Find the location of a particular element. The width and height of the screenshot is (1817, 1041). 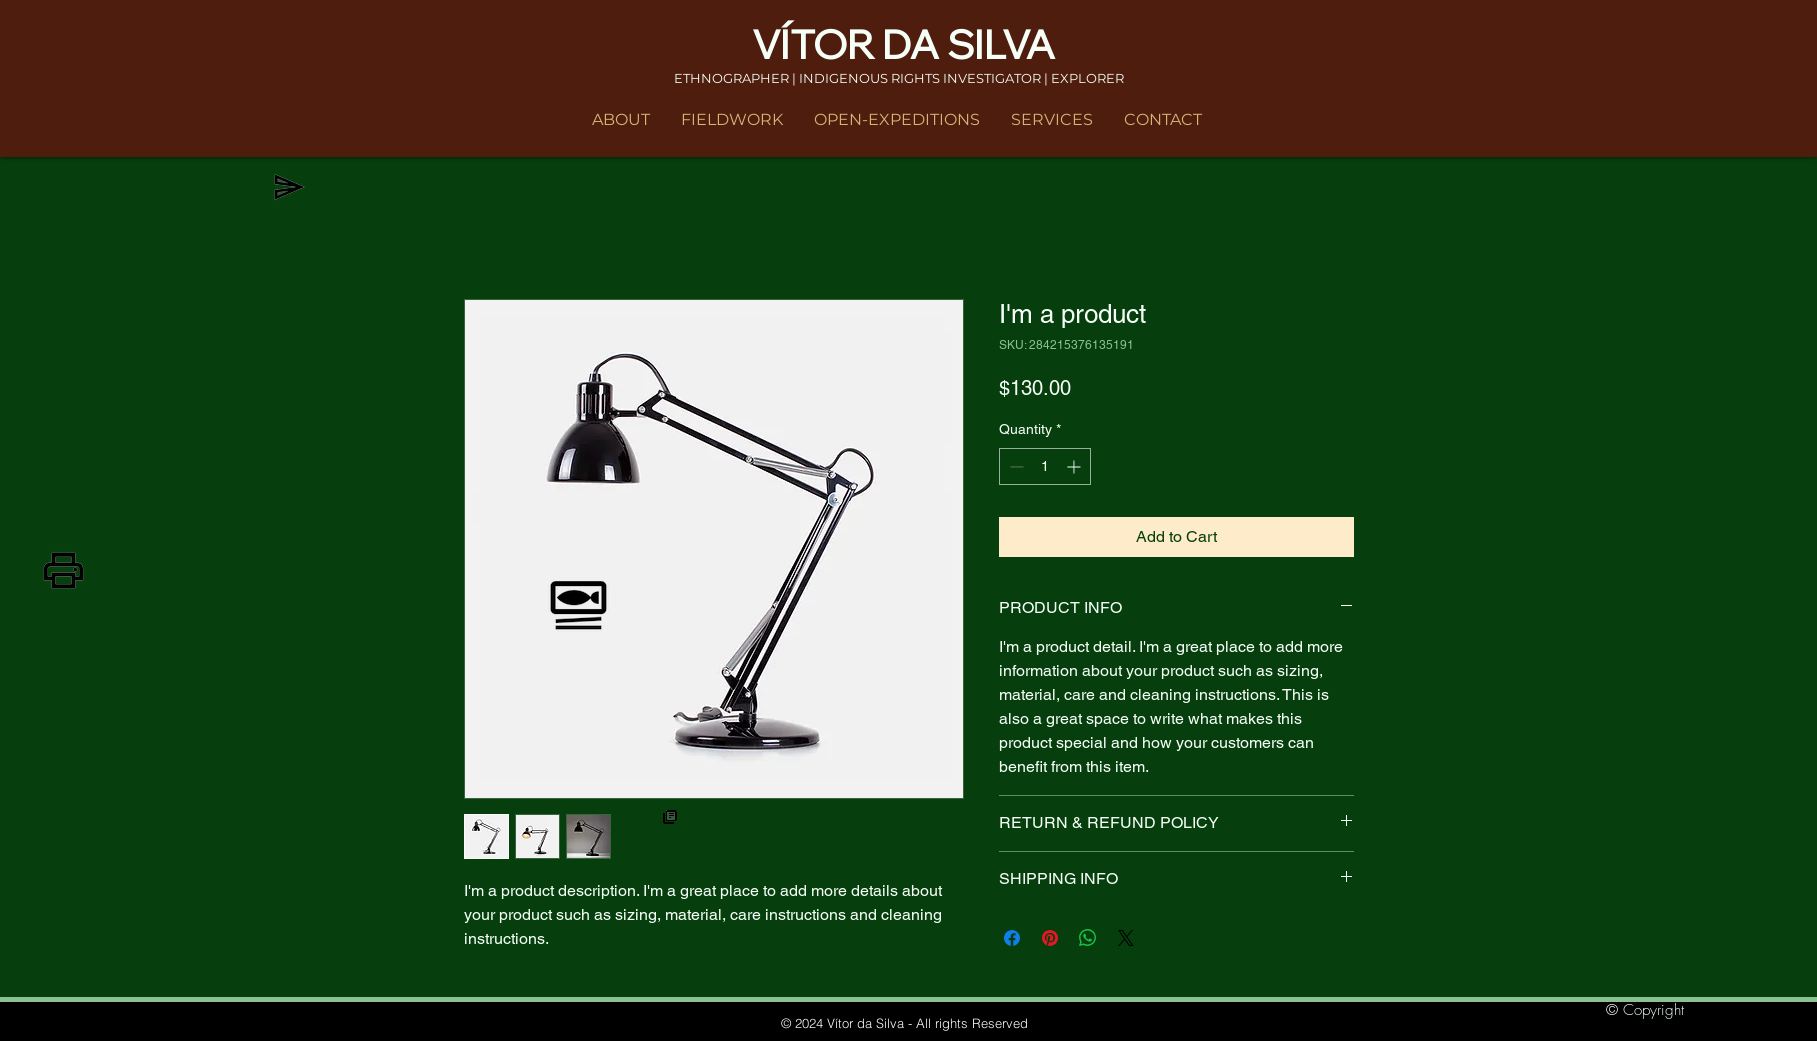

access your library or reading list is located at coordinates (670, 817).